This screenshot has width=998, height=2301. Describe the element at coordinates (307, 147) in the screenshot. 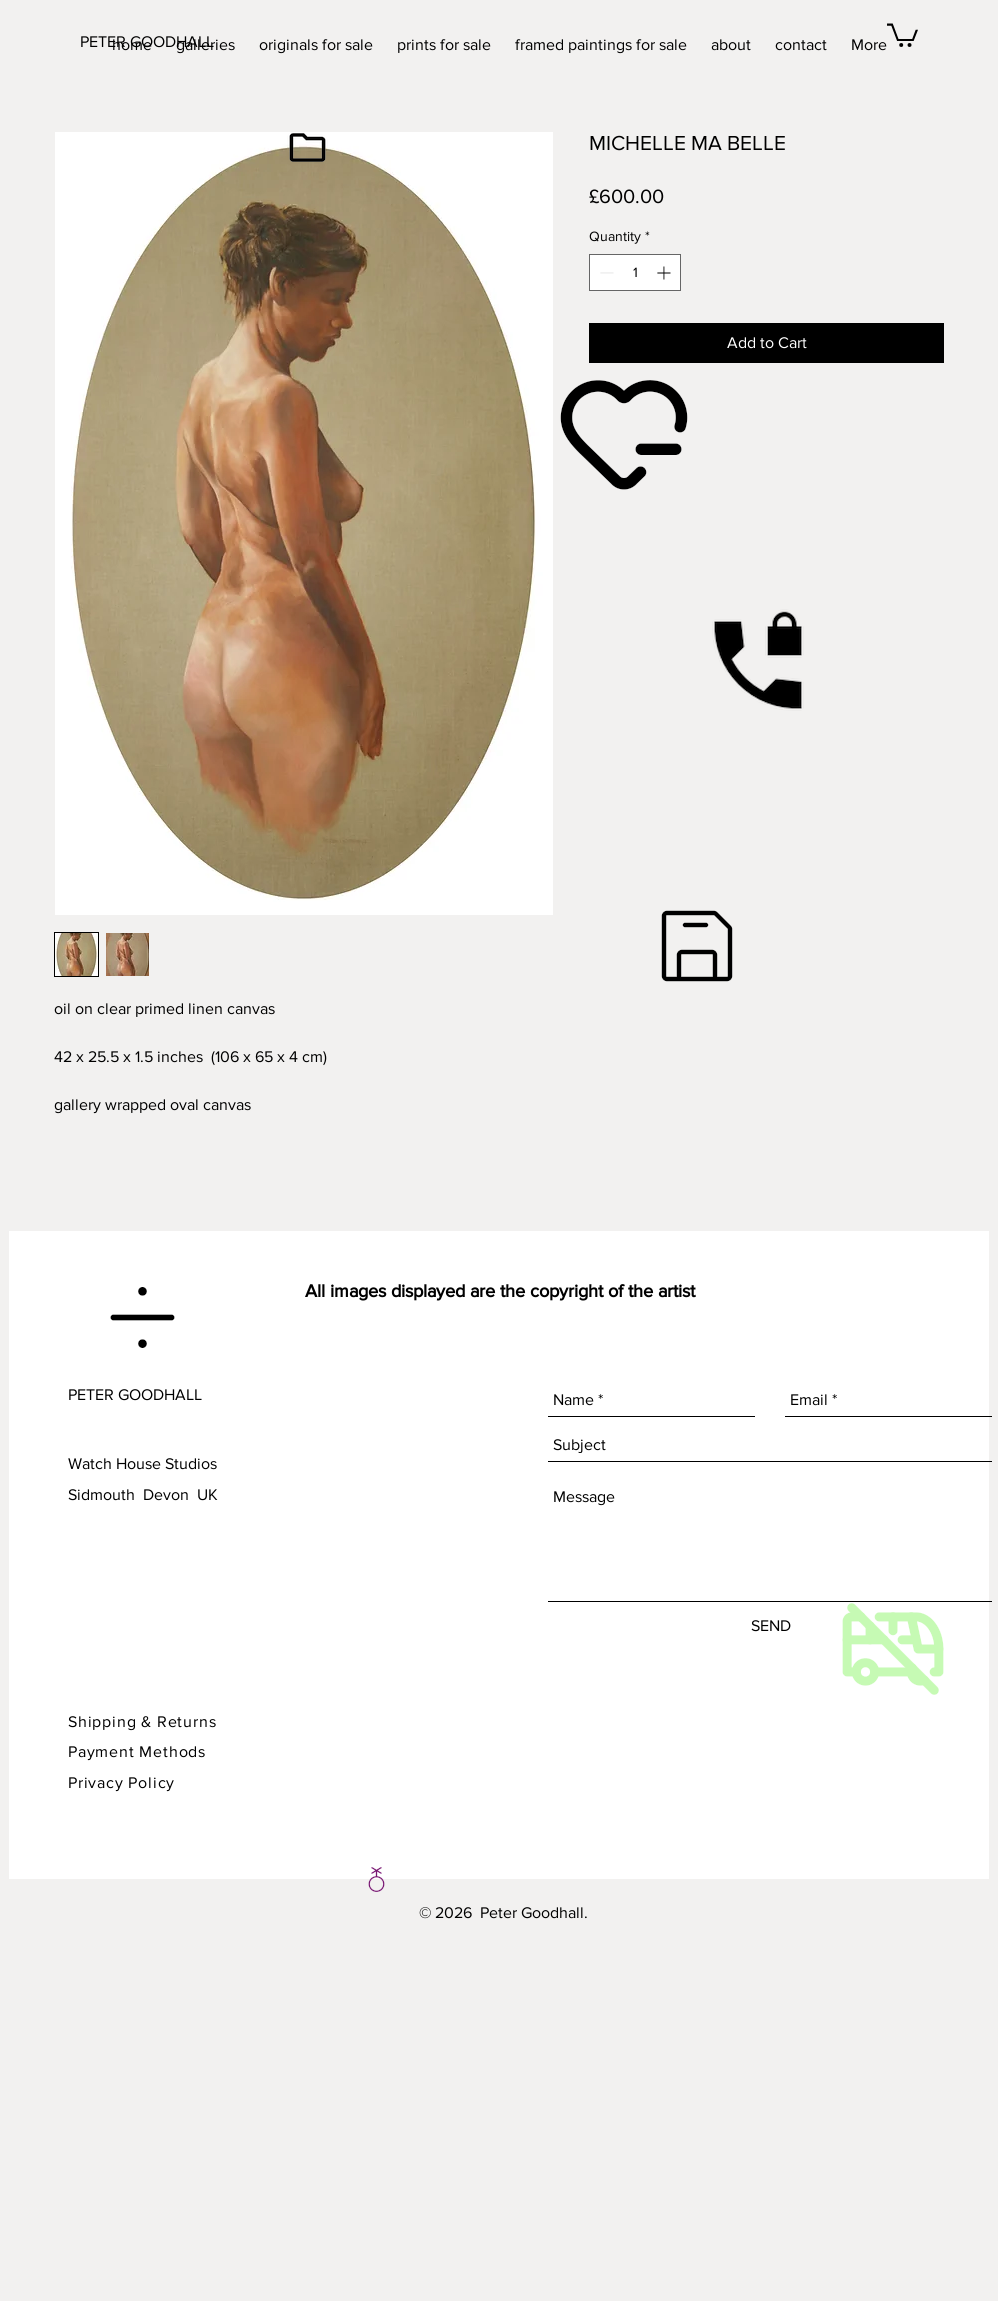

I see `access a folder to view its contents` at that location.